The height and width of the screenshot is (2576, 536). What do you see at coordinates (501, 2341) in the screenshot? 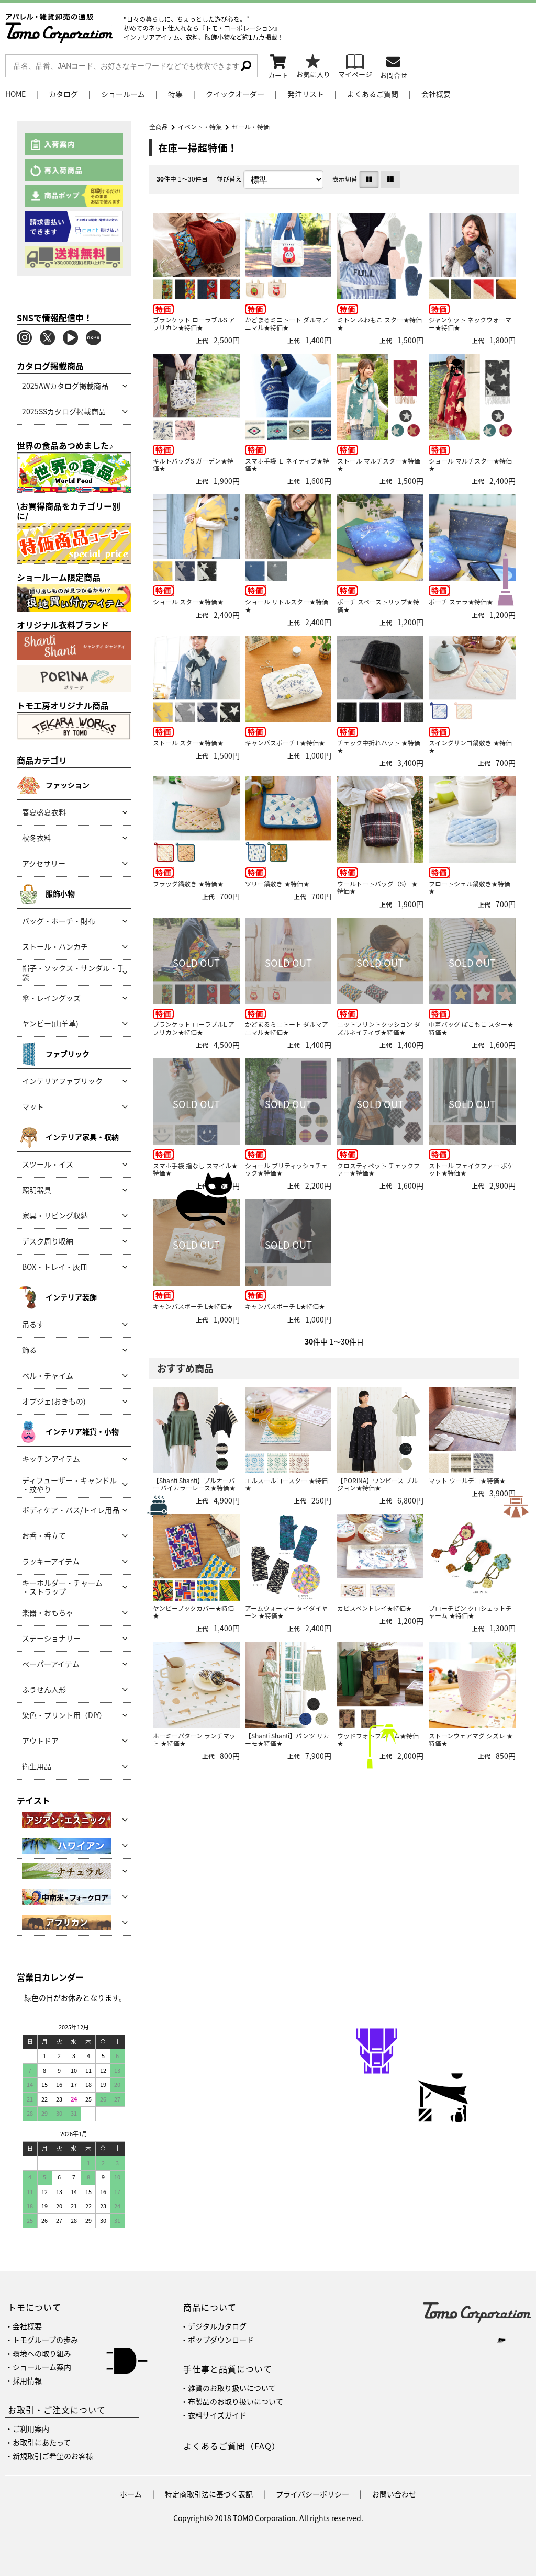
I see `fire or launch projectile in game` at bounding box center [501, 2341].